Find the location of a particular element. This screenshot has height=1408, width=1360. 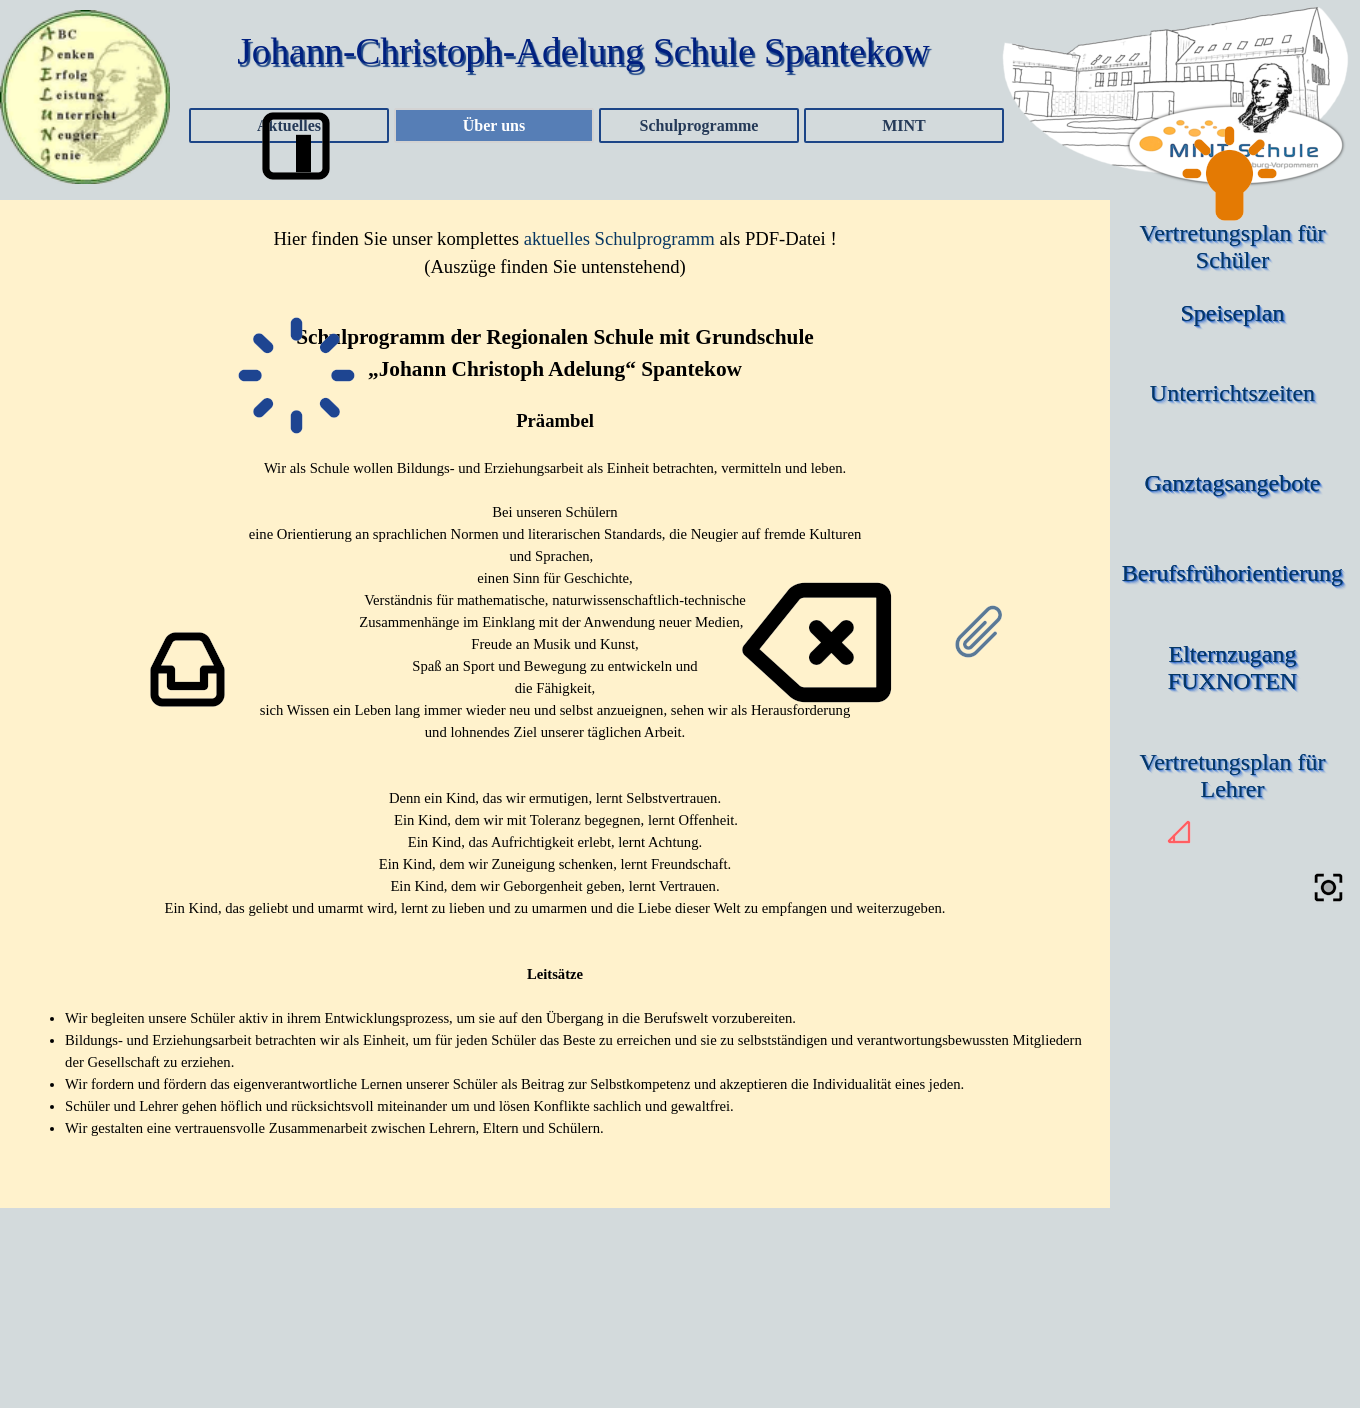

delete the previous character is located at coordinates (816, 642).